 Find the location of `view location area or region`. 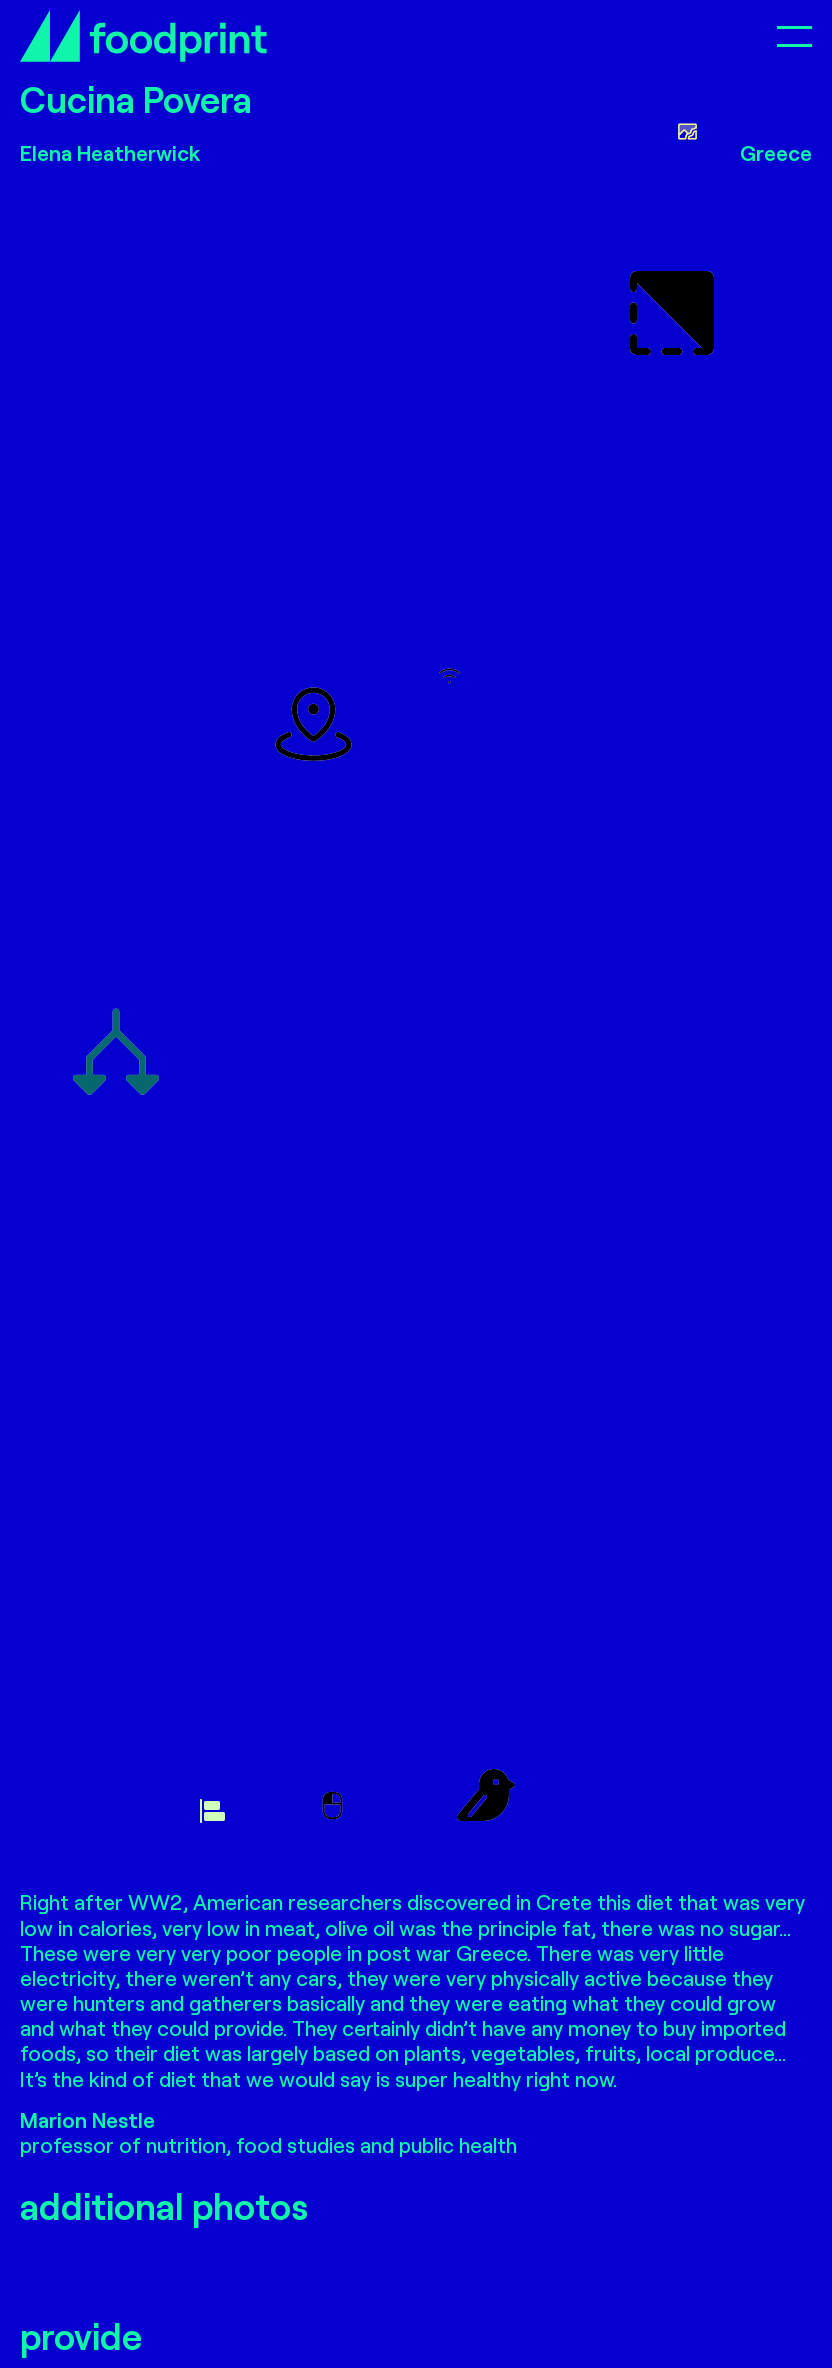

view location area or region is located at coordinates (313, 725).